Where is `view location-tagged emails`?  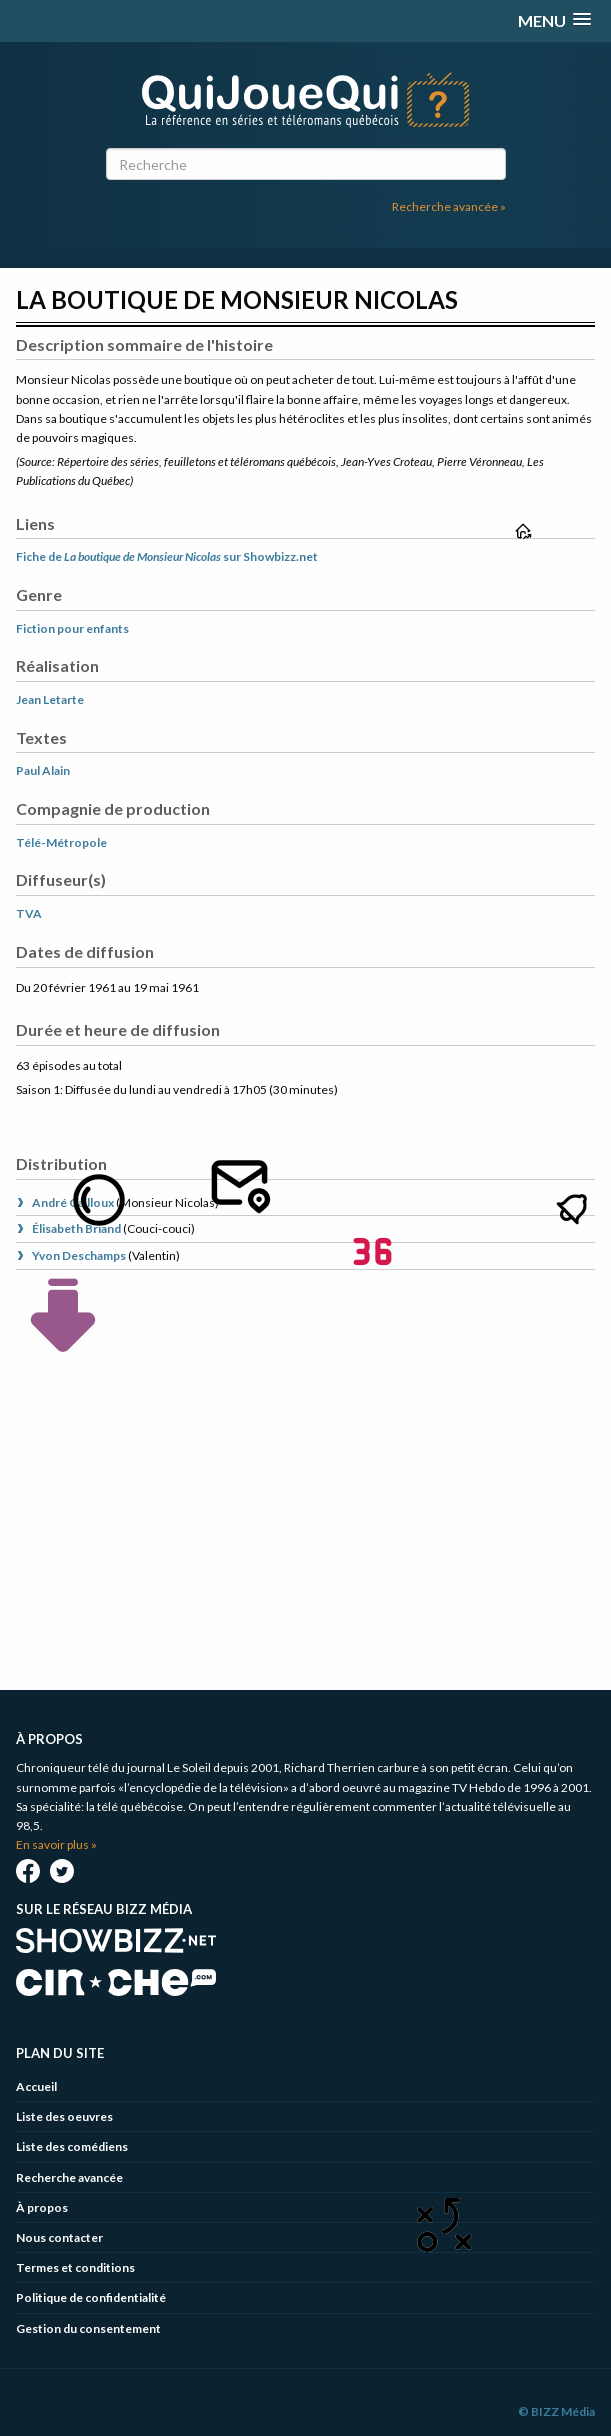 view location-tagged emails is located at coordinates (239, 1182).